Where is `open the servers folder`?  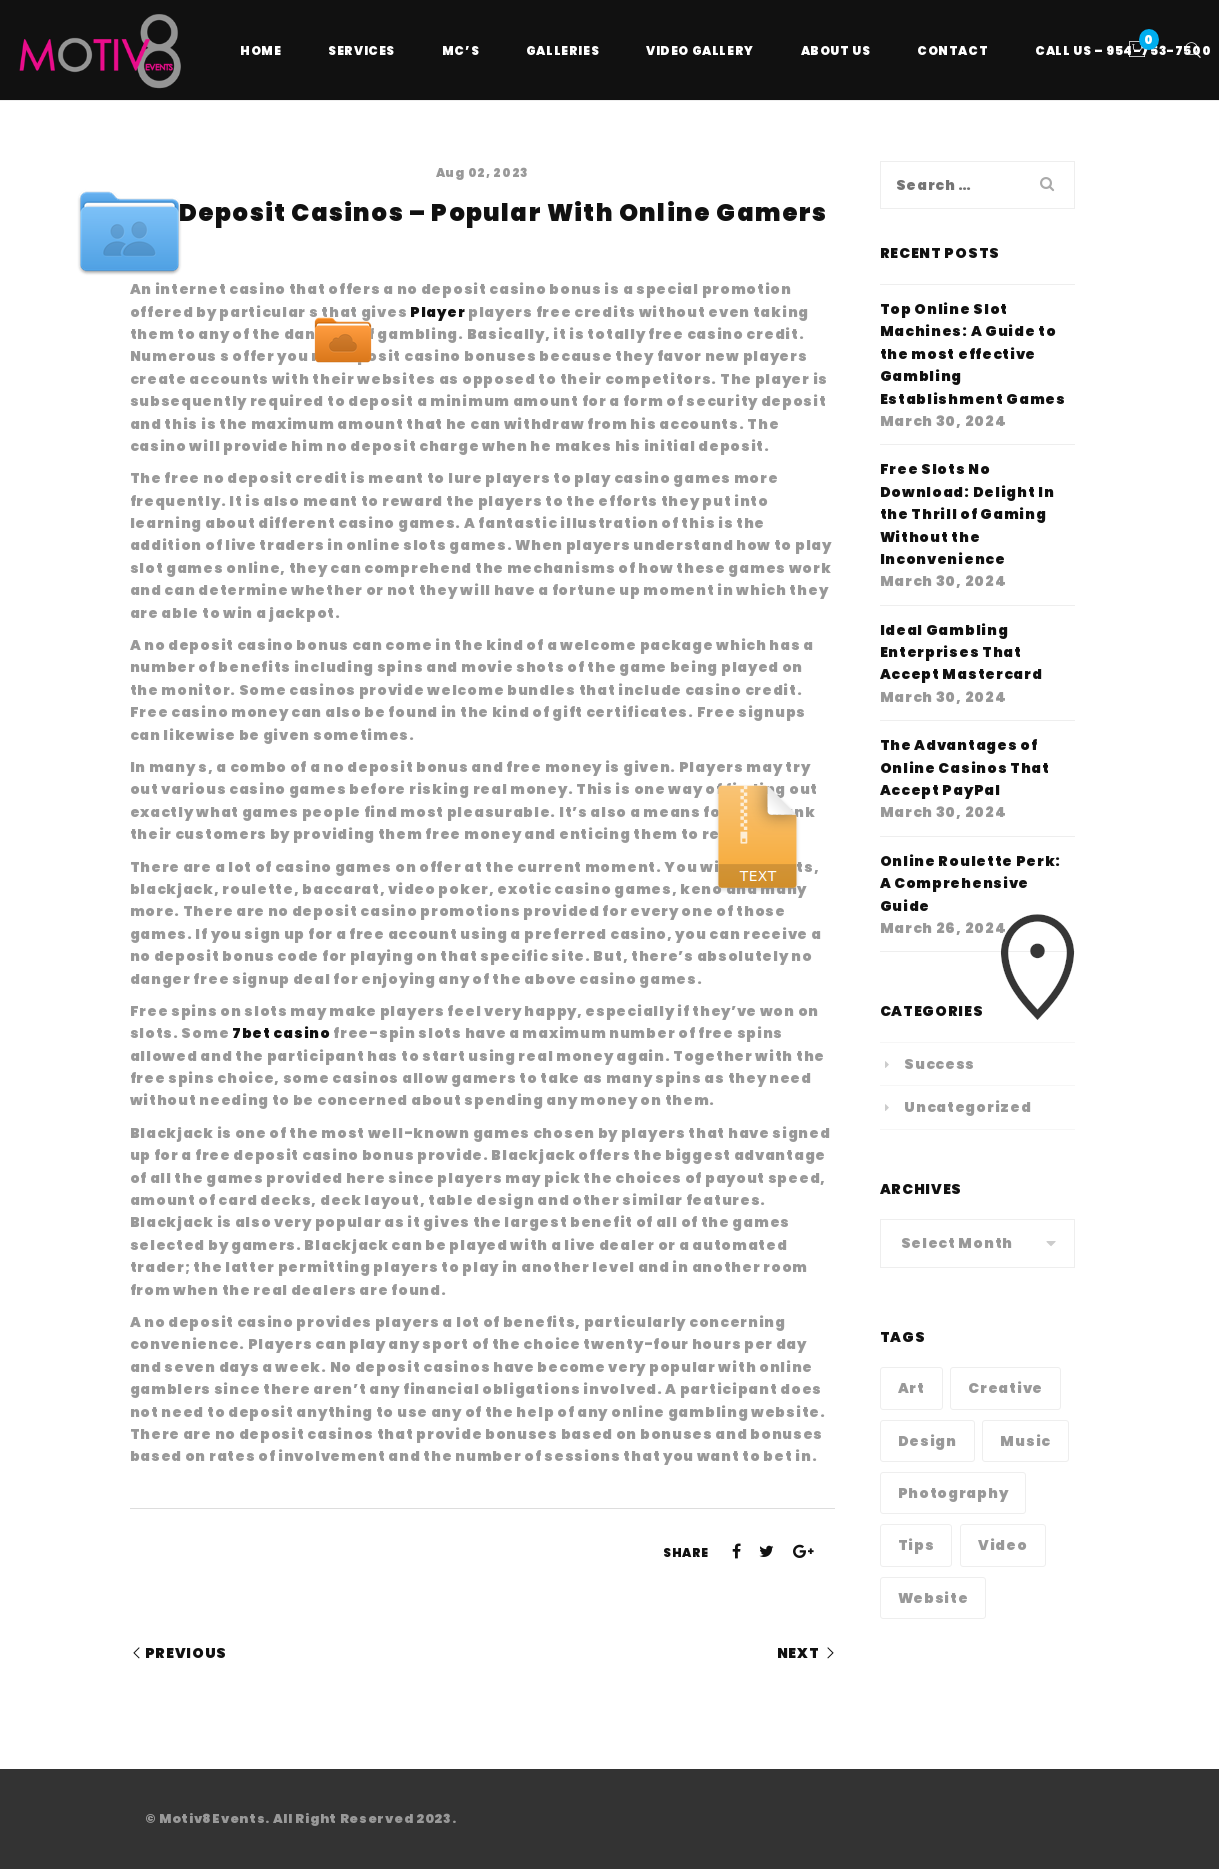
open the servers folder is located at coordinates (129, 231).